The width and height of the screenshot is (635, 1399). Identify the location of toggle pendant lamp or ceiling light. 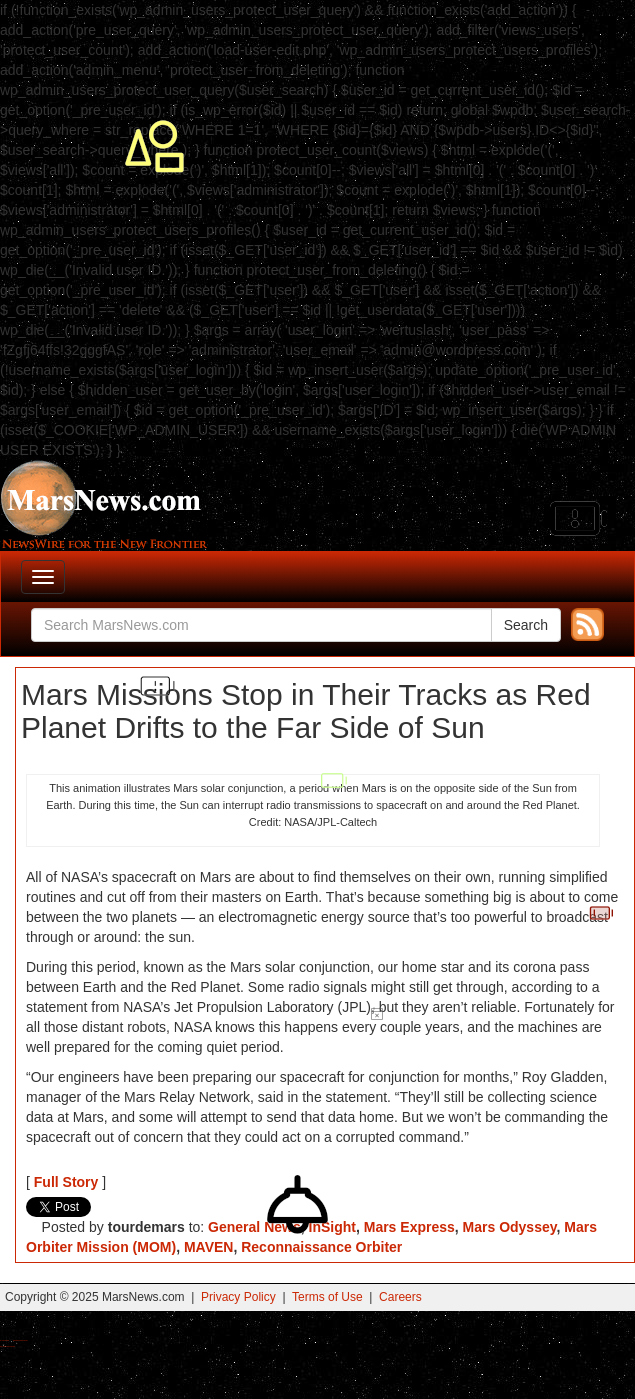
(297, 1207).